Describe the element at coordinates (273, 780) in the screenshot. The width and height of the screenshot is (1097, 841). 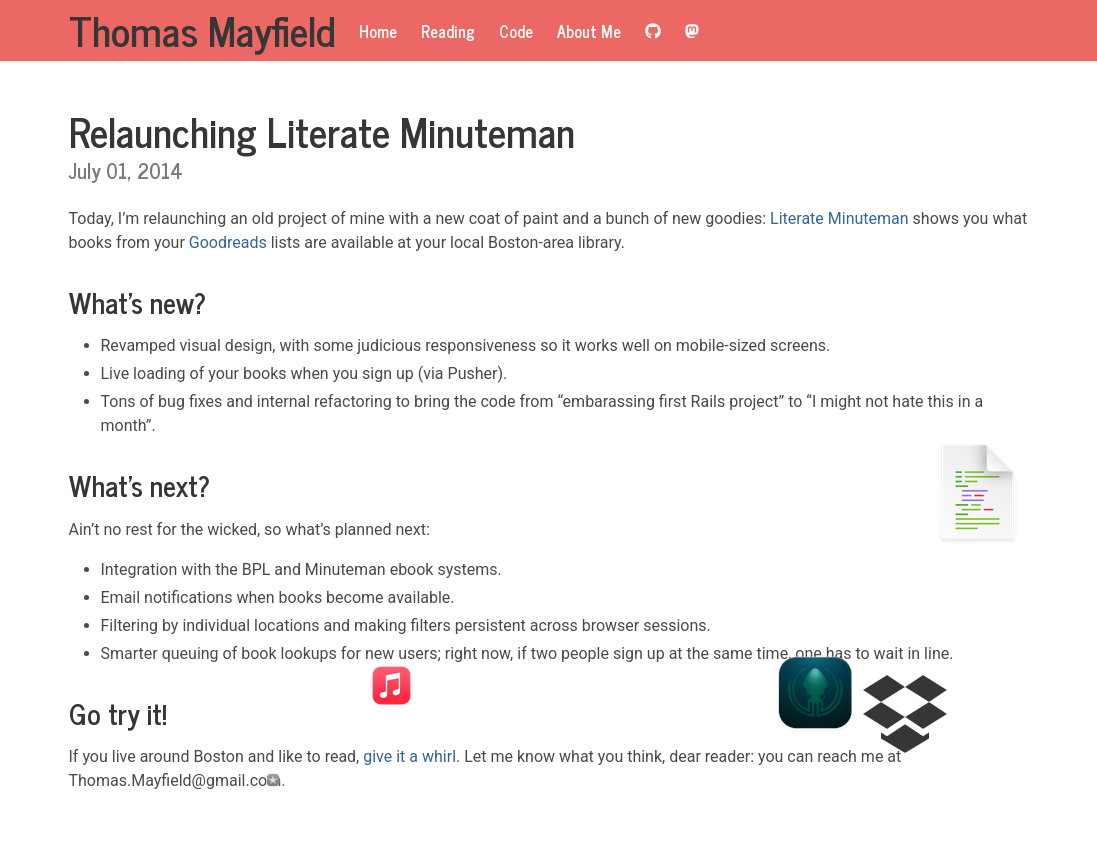
I see `open the iTunes Store app` at that location.